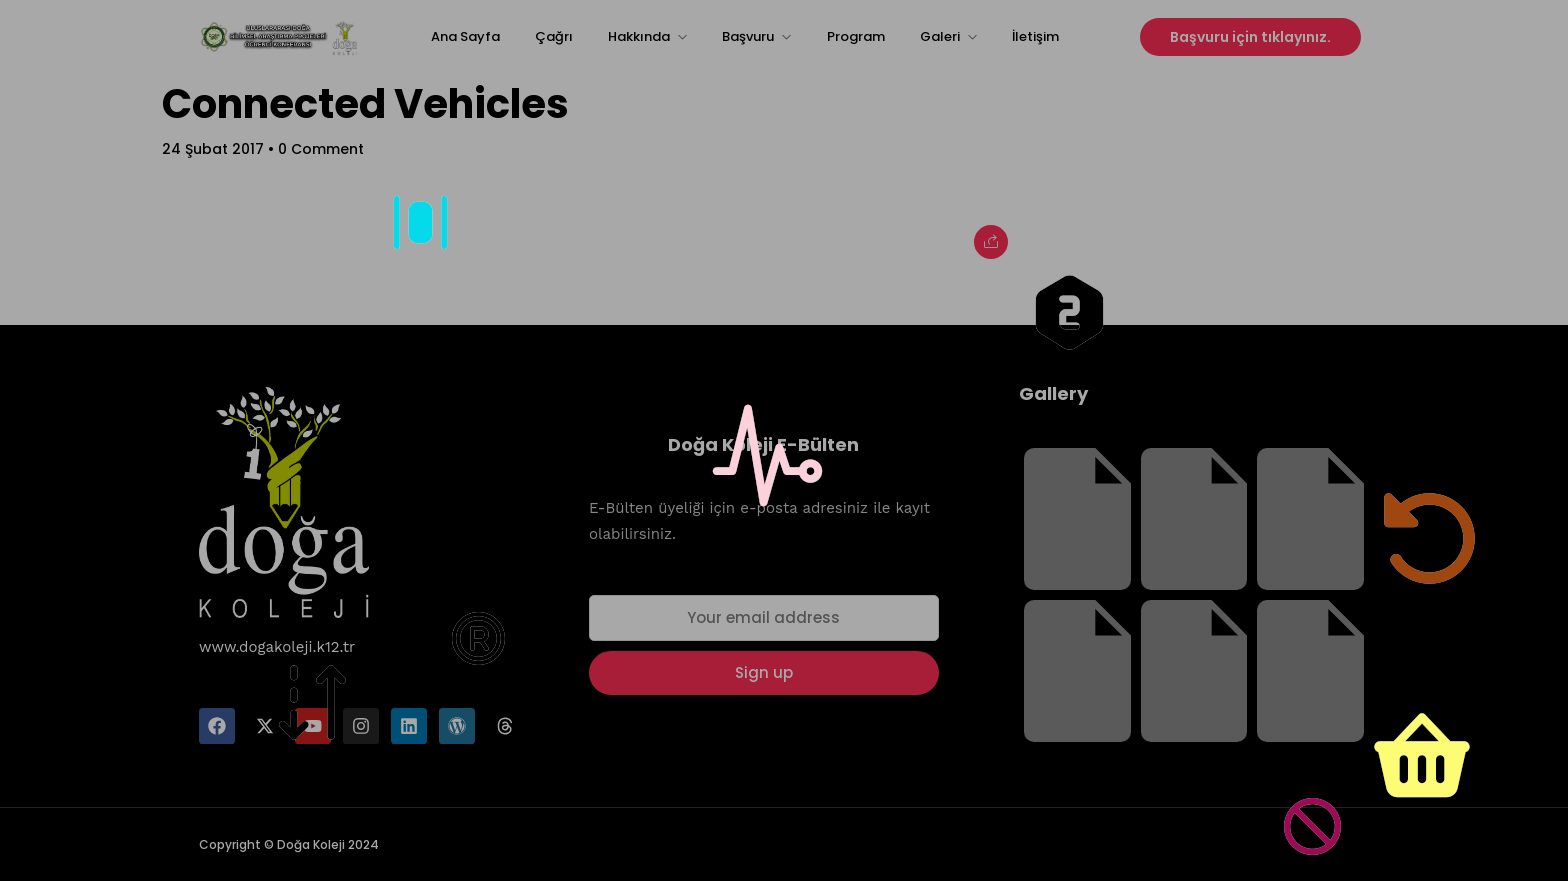 The height and width of the screenshot is (881, 1568). Describe the element at coordinates (1429, 538) in the screenshot. I see `undo the last action` at that location.